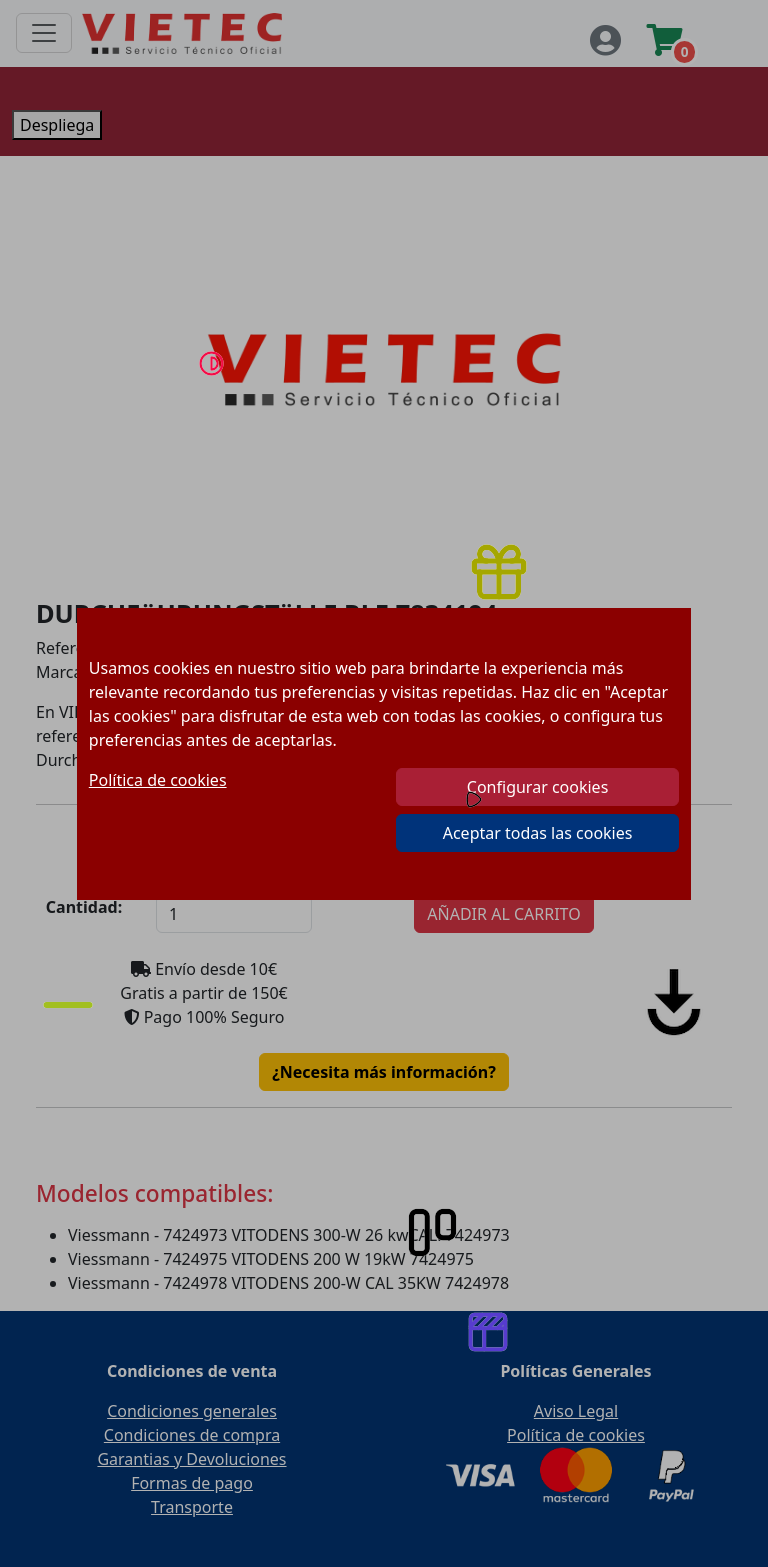  I want to click on decrease quantity or value, so click(68, 1005).